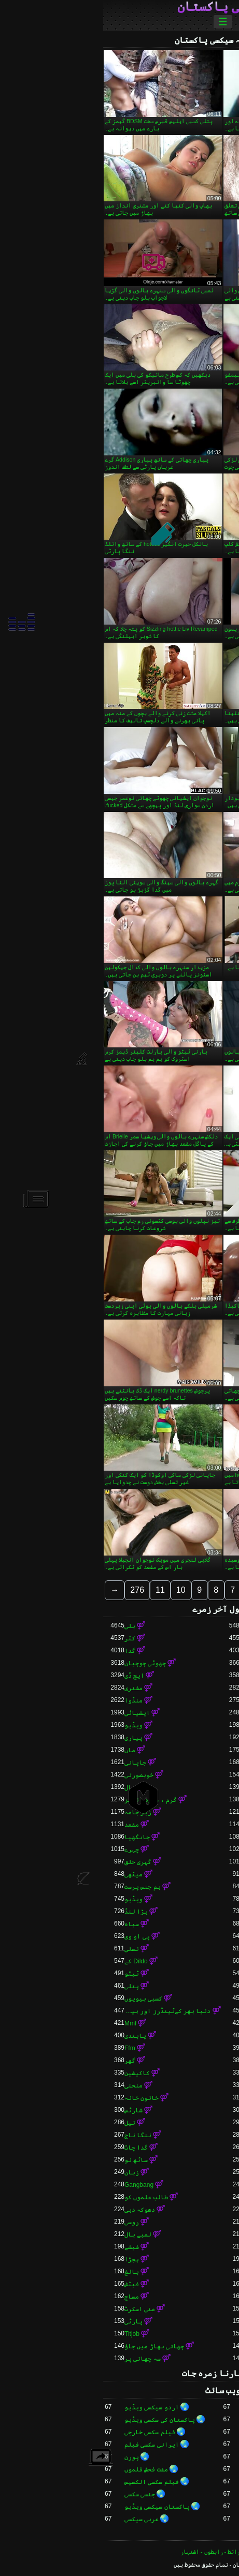 The height and width of the screenshot is (2576, 239). Describe the element at coordinates (83, 1878) in the screenshot. I see `indicates a set is not a subset of another in mathematical notation` at that location.